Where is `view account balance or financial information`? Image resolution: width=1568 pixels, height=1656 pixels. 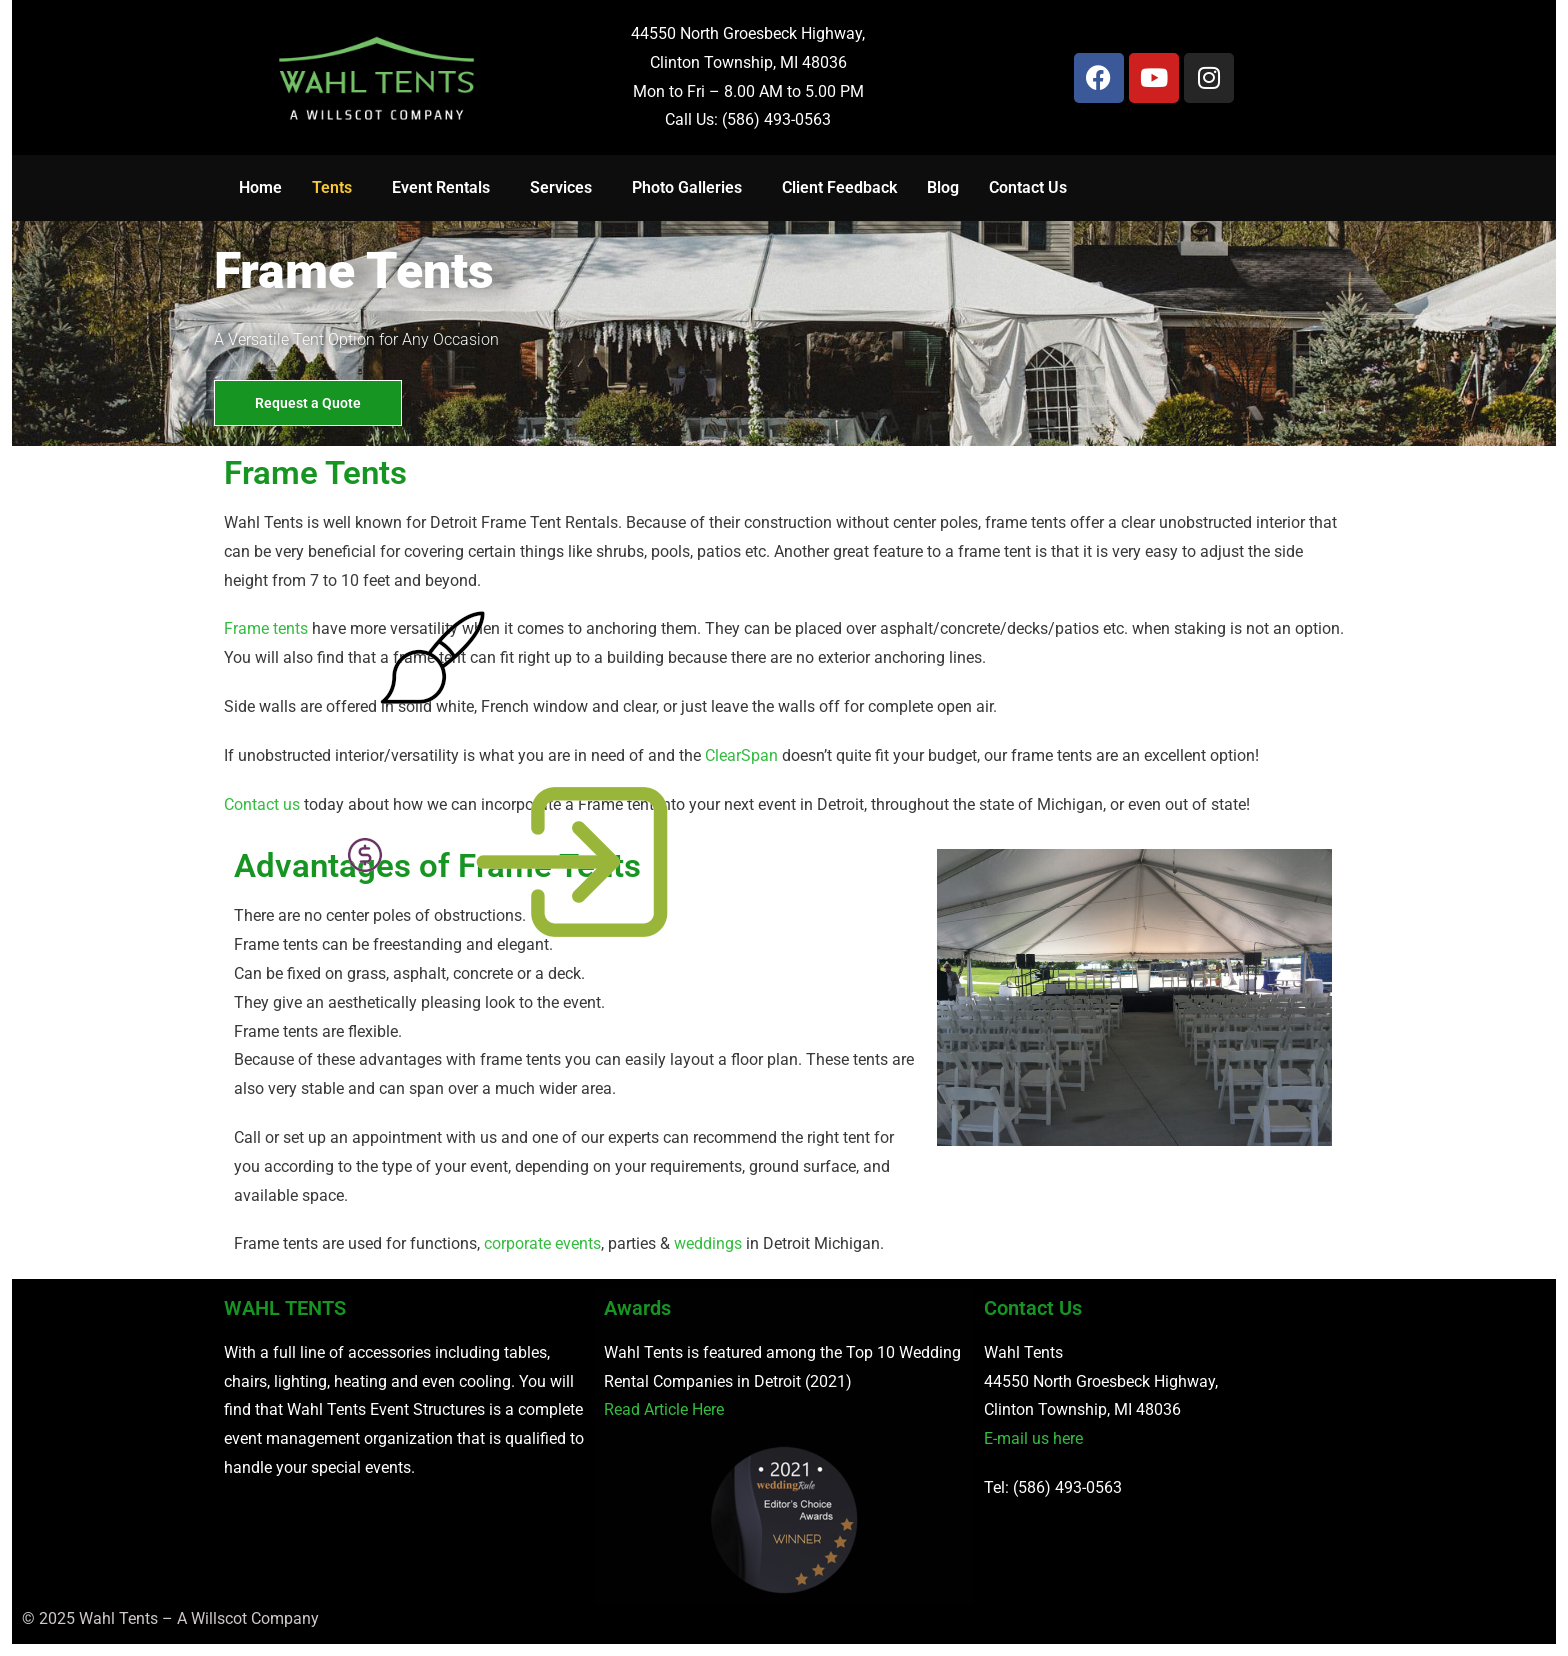 view account balance or financial information is located at coordinates (365, 855).